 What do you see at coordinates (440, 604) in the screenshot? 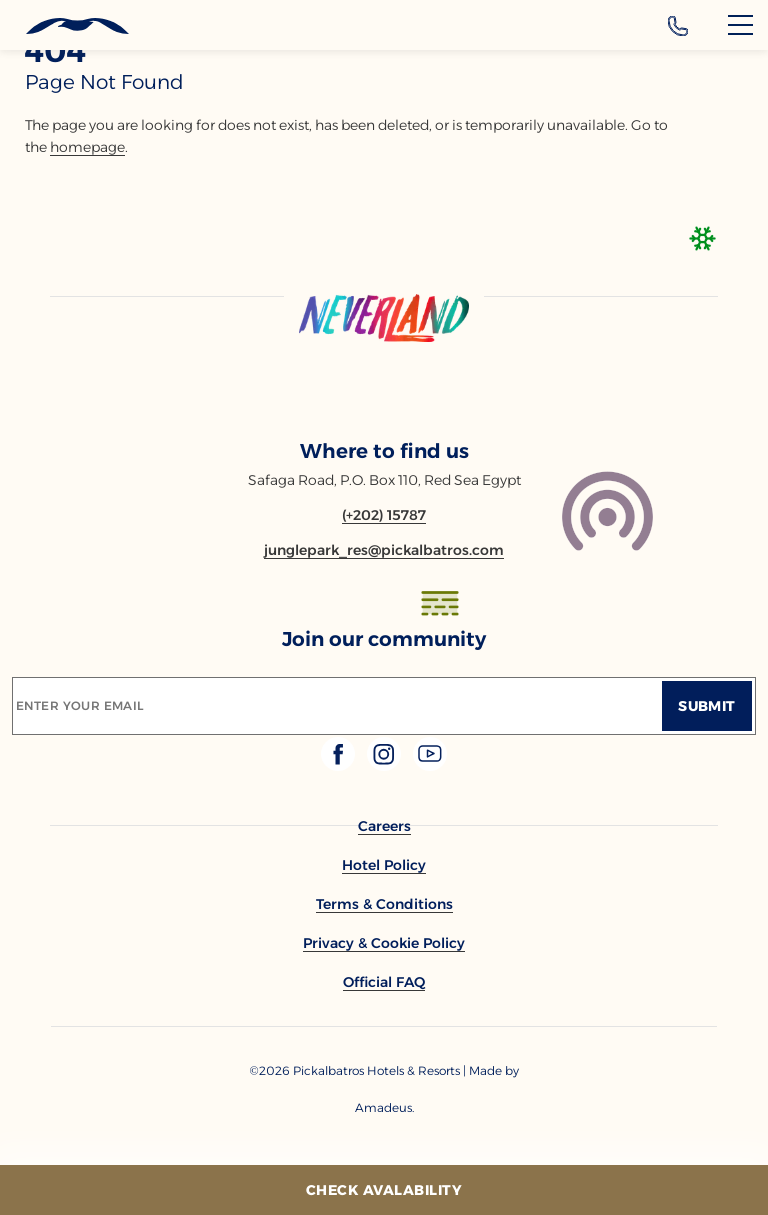
I see `apply a gradient effect to selected element` at bounding box center [440, 604].